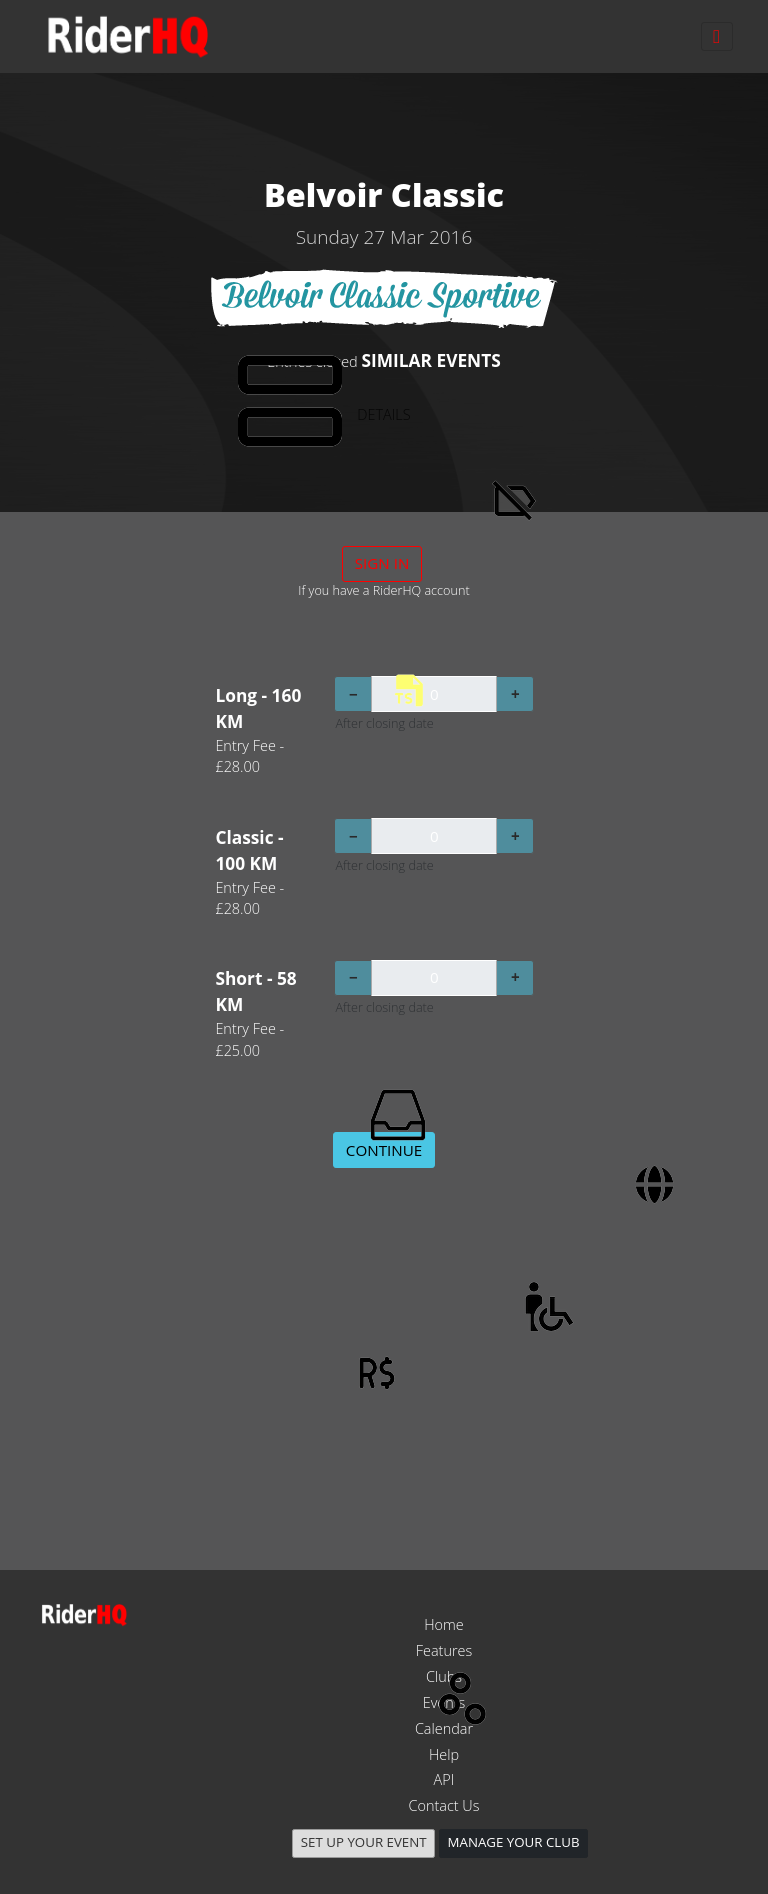 The height and width of the screenshot is (1894, 768). I want to click on access global or international settings, so click(654, 1184).